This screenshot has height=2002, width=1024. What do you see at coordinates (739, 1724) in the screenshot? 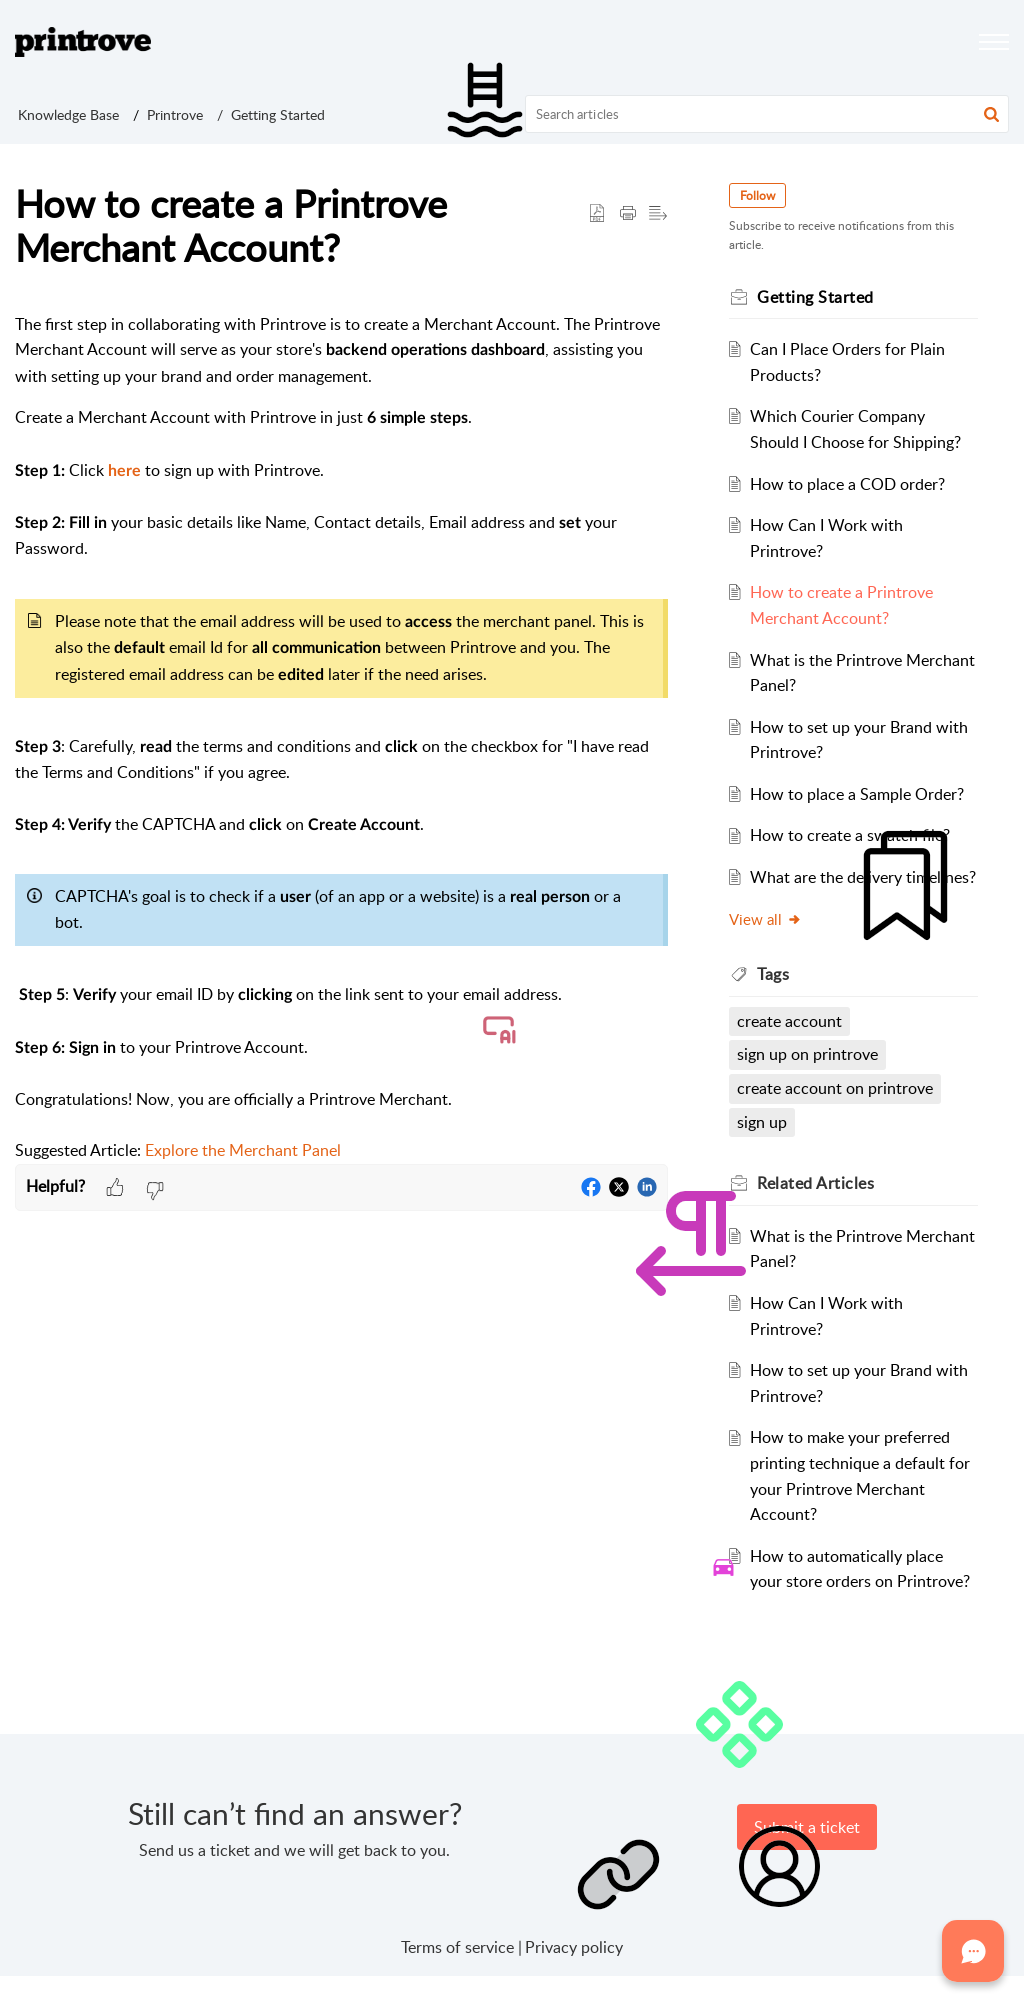
I see `view or manage UI components` at bounding box center [739, 1724].